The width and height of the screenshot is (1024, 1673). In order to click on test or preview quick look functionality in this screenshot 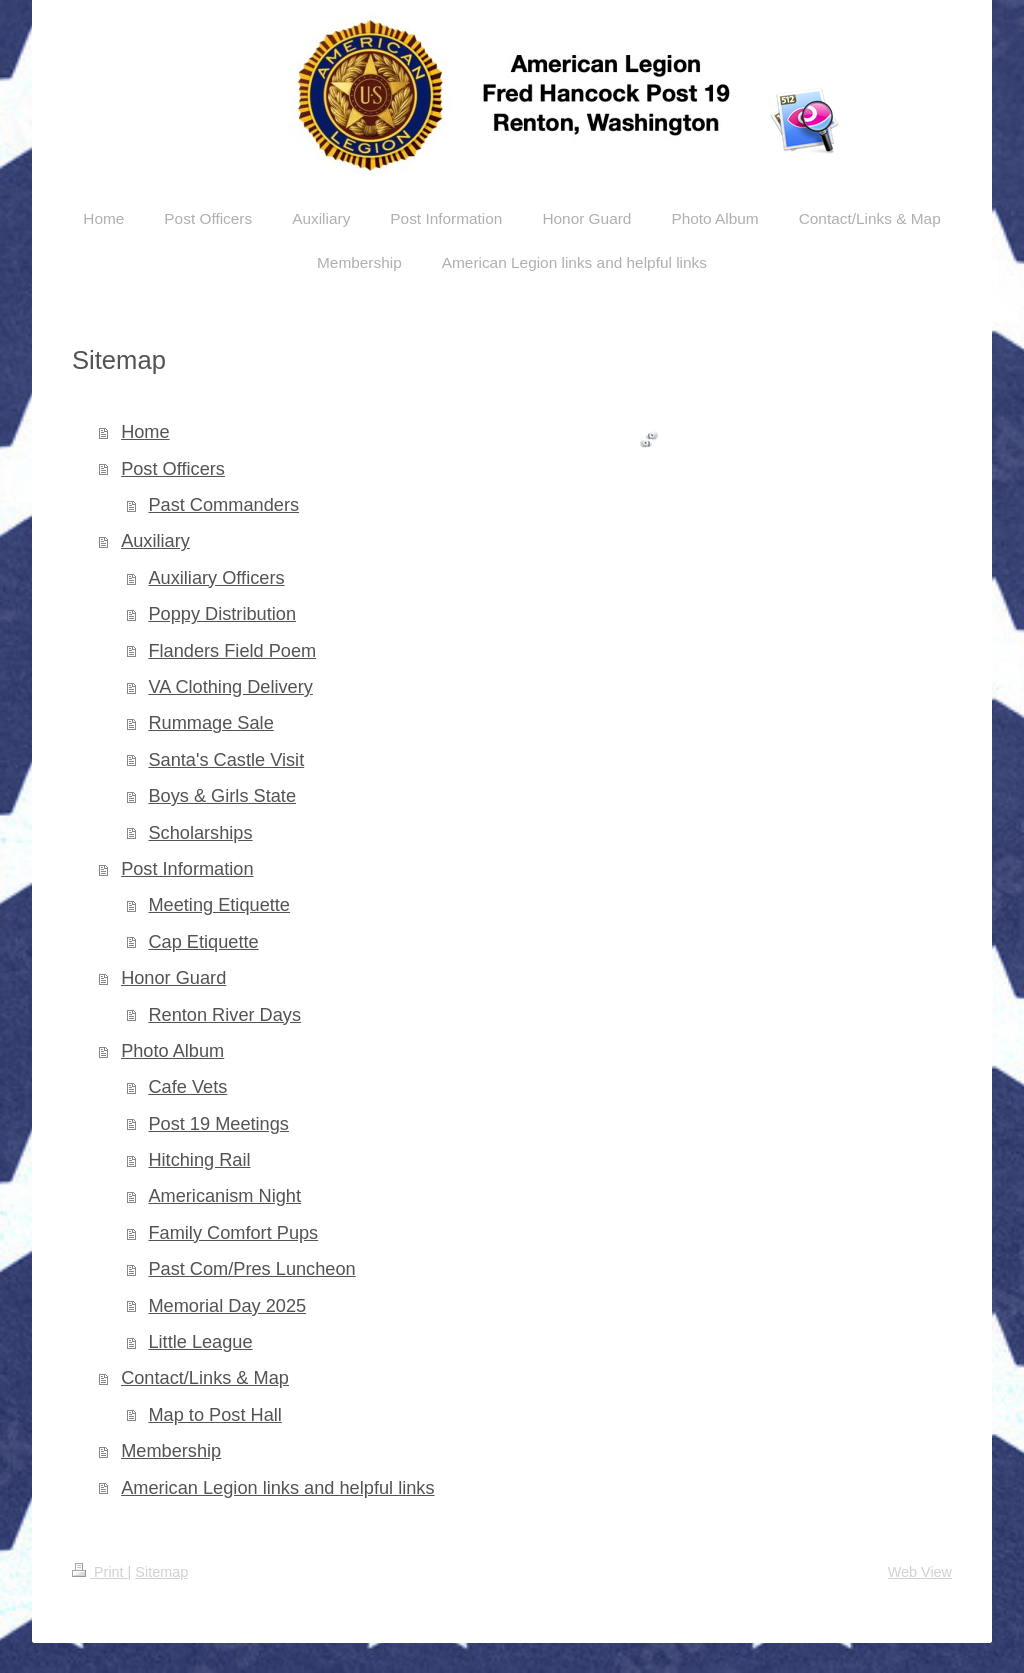, I will do `click(805, 121)`.